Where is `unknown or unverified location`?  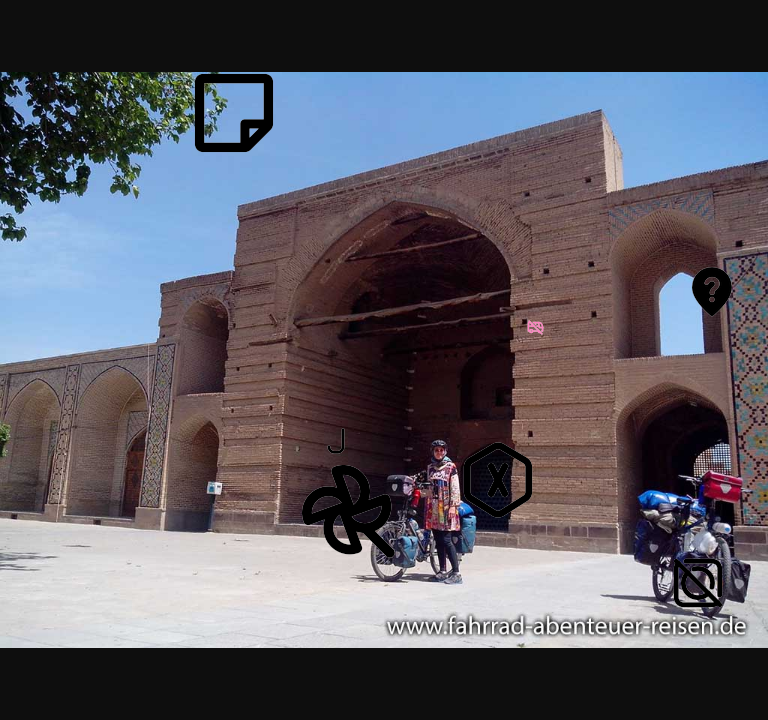
unknown or unverified location is located at coordinates (712, 292).